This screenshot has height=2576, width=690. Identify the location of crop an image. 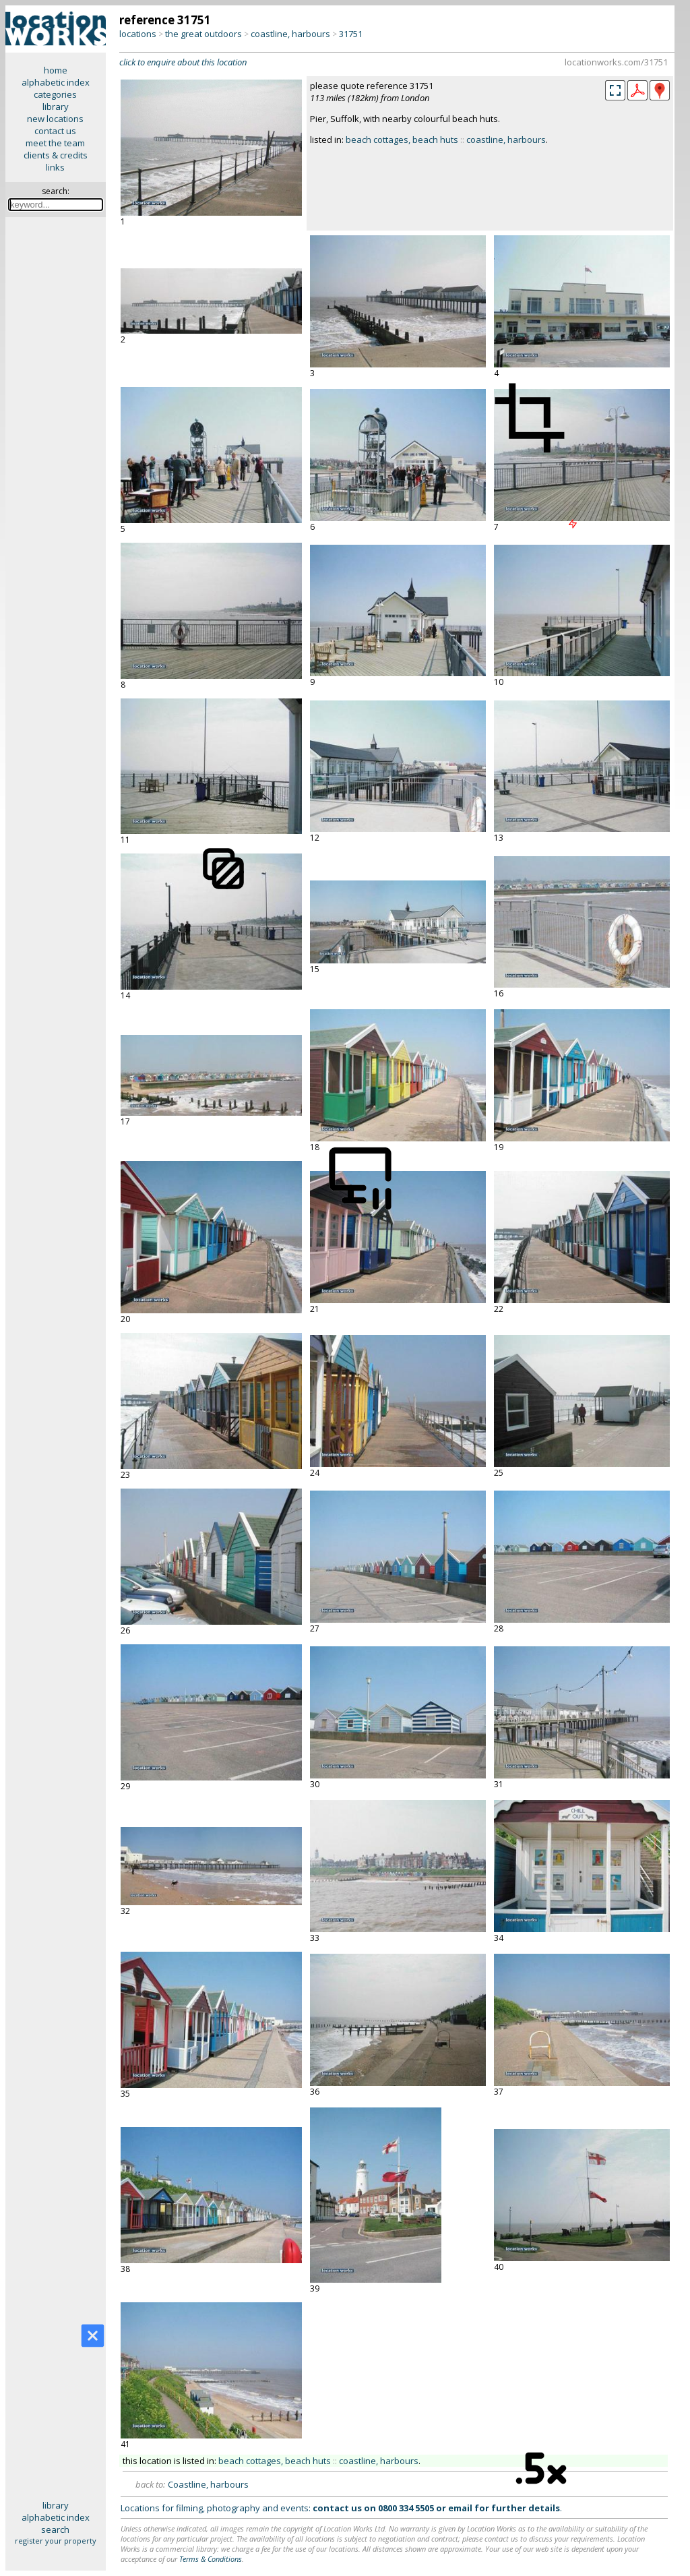
(530, 418).